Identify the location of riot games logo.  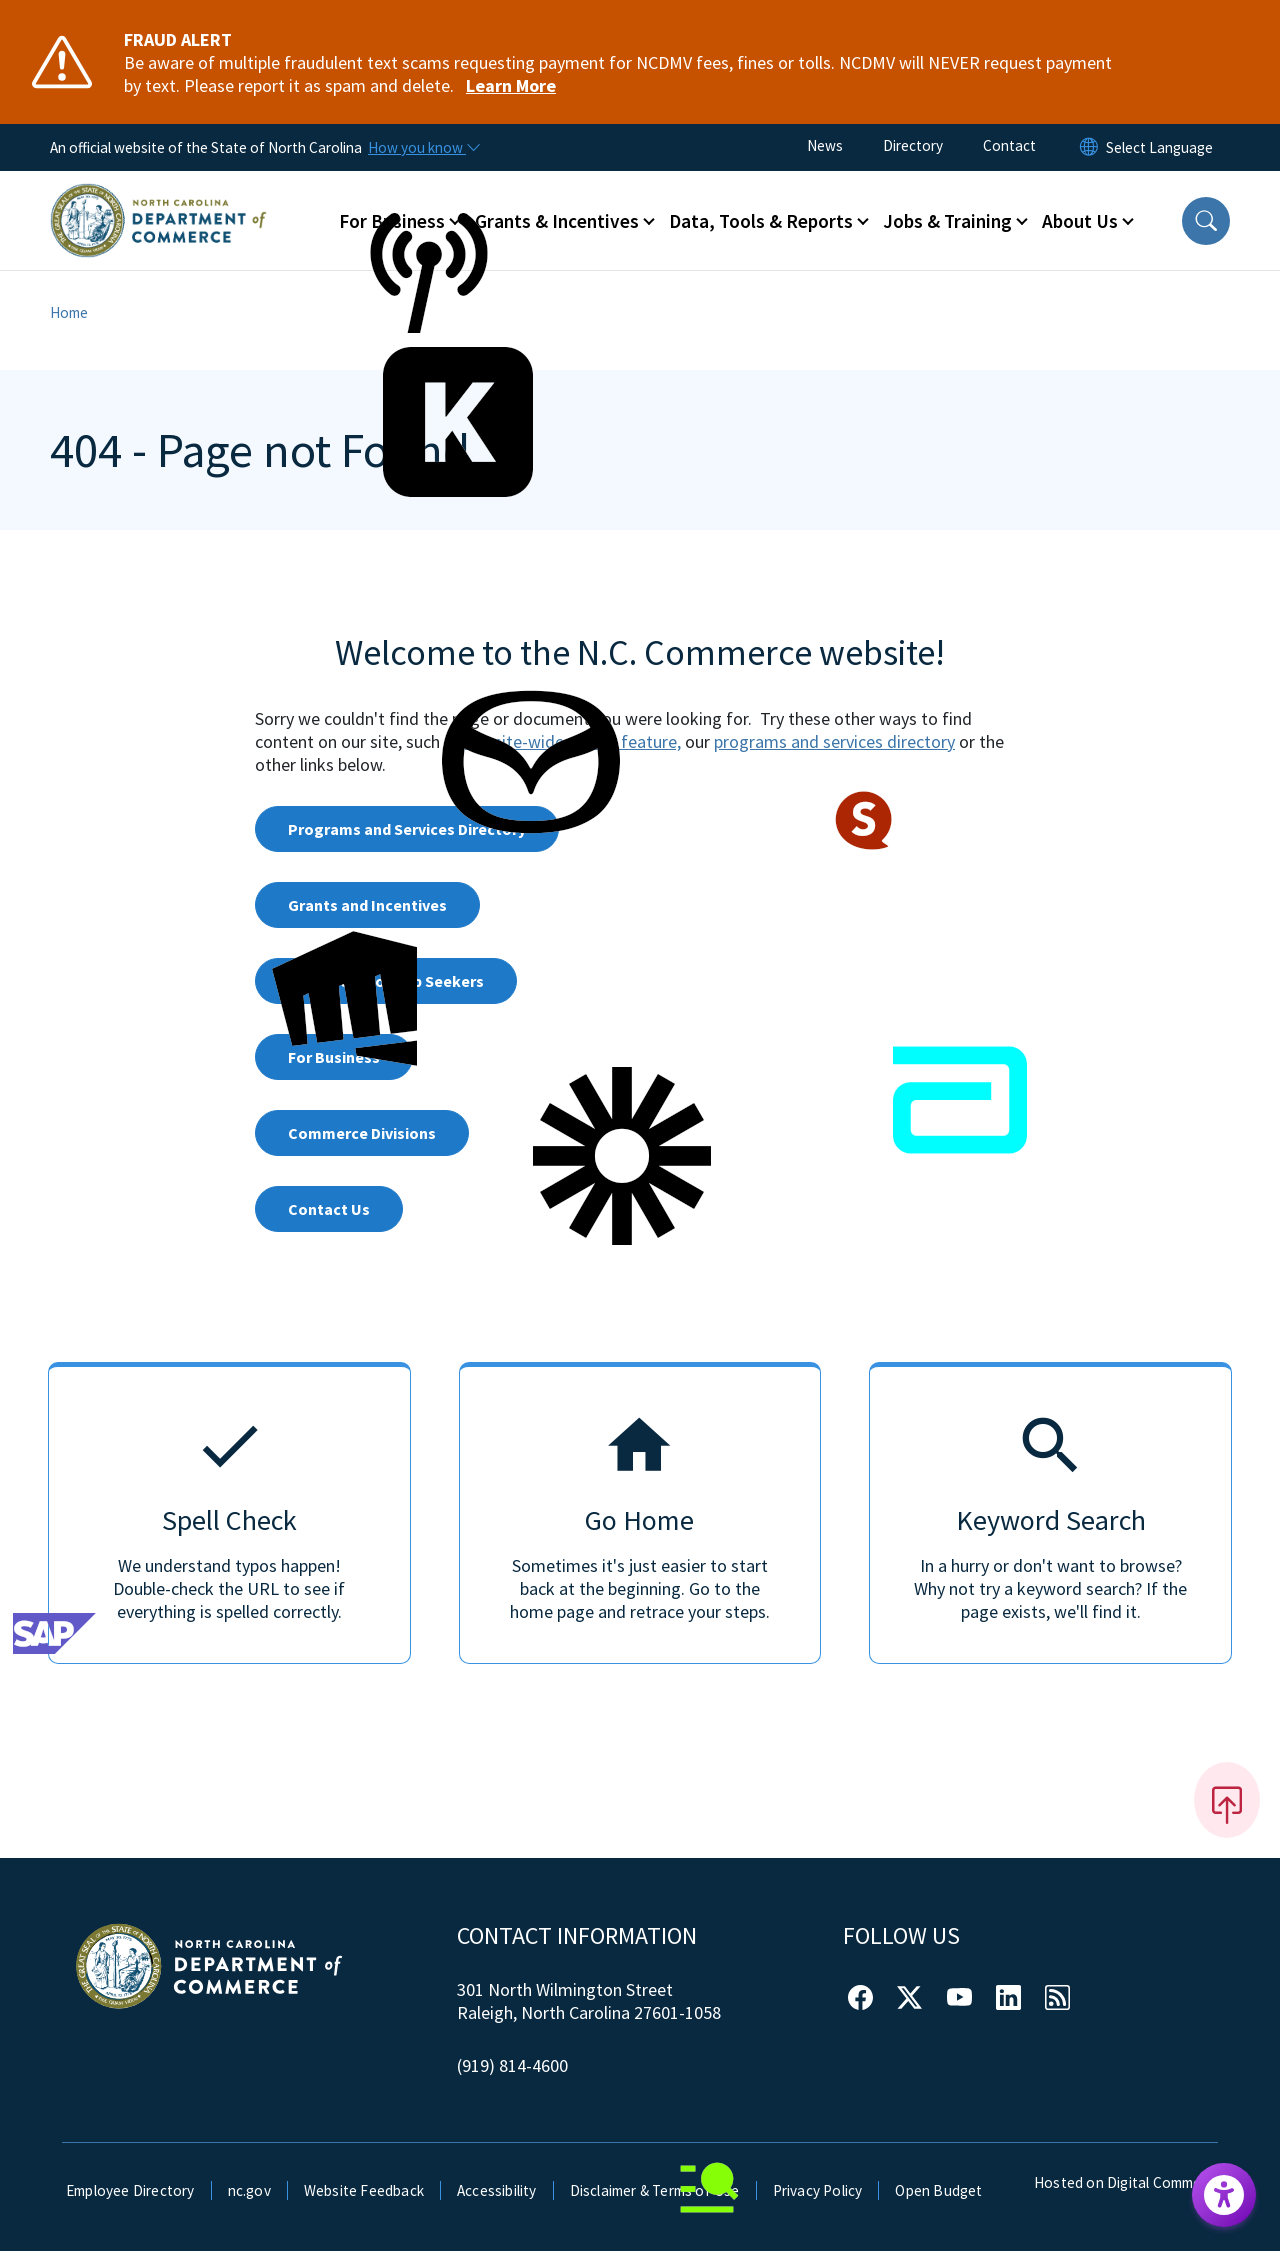
(344, 998).